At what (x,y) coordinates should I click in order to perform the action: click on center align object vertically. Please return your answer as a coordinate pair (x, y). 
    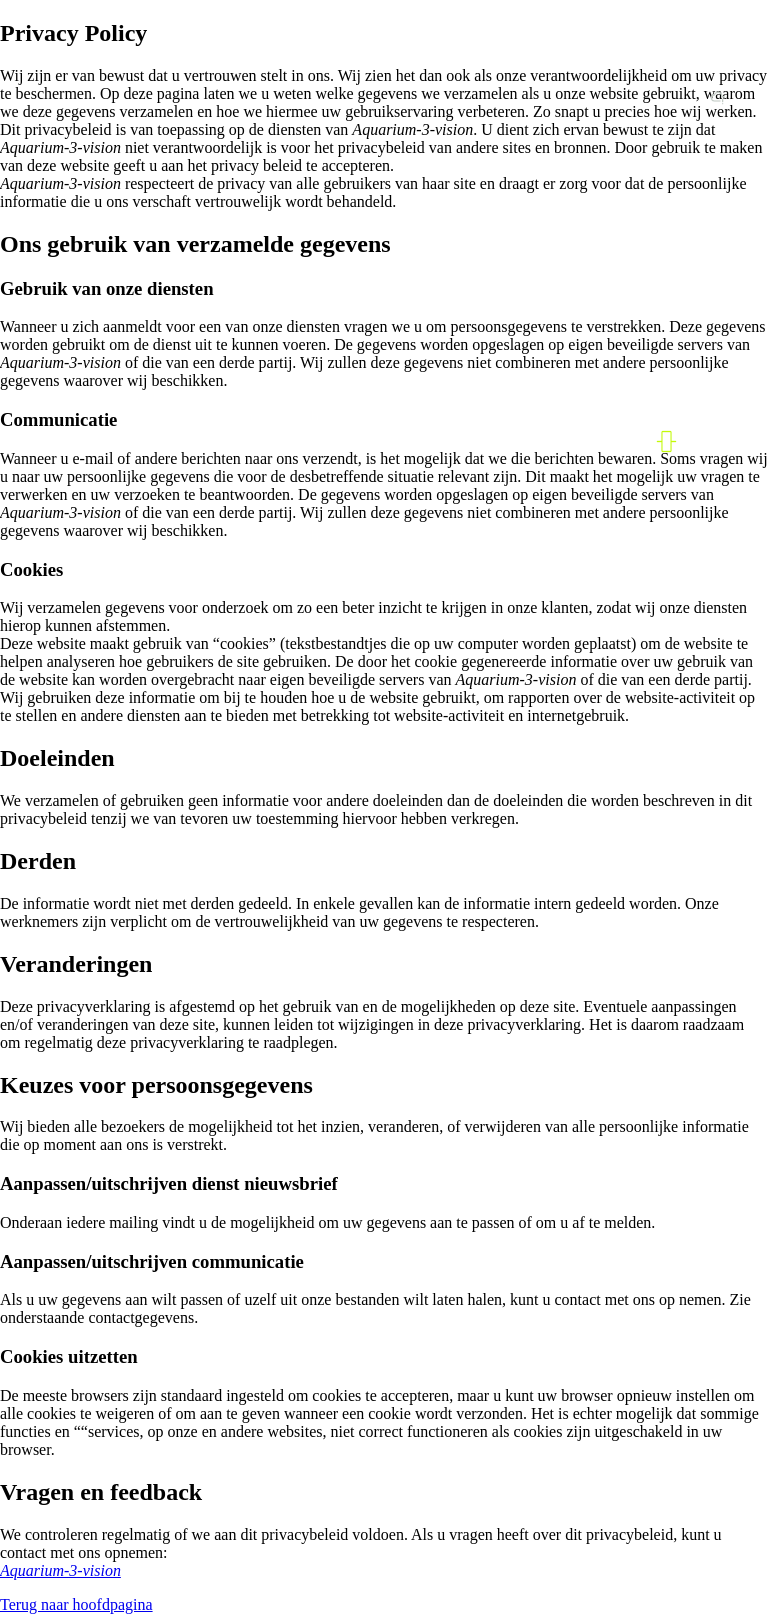
    Looking at the image, I should click on (666, 441).